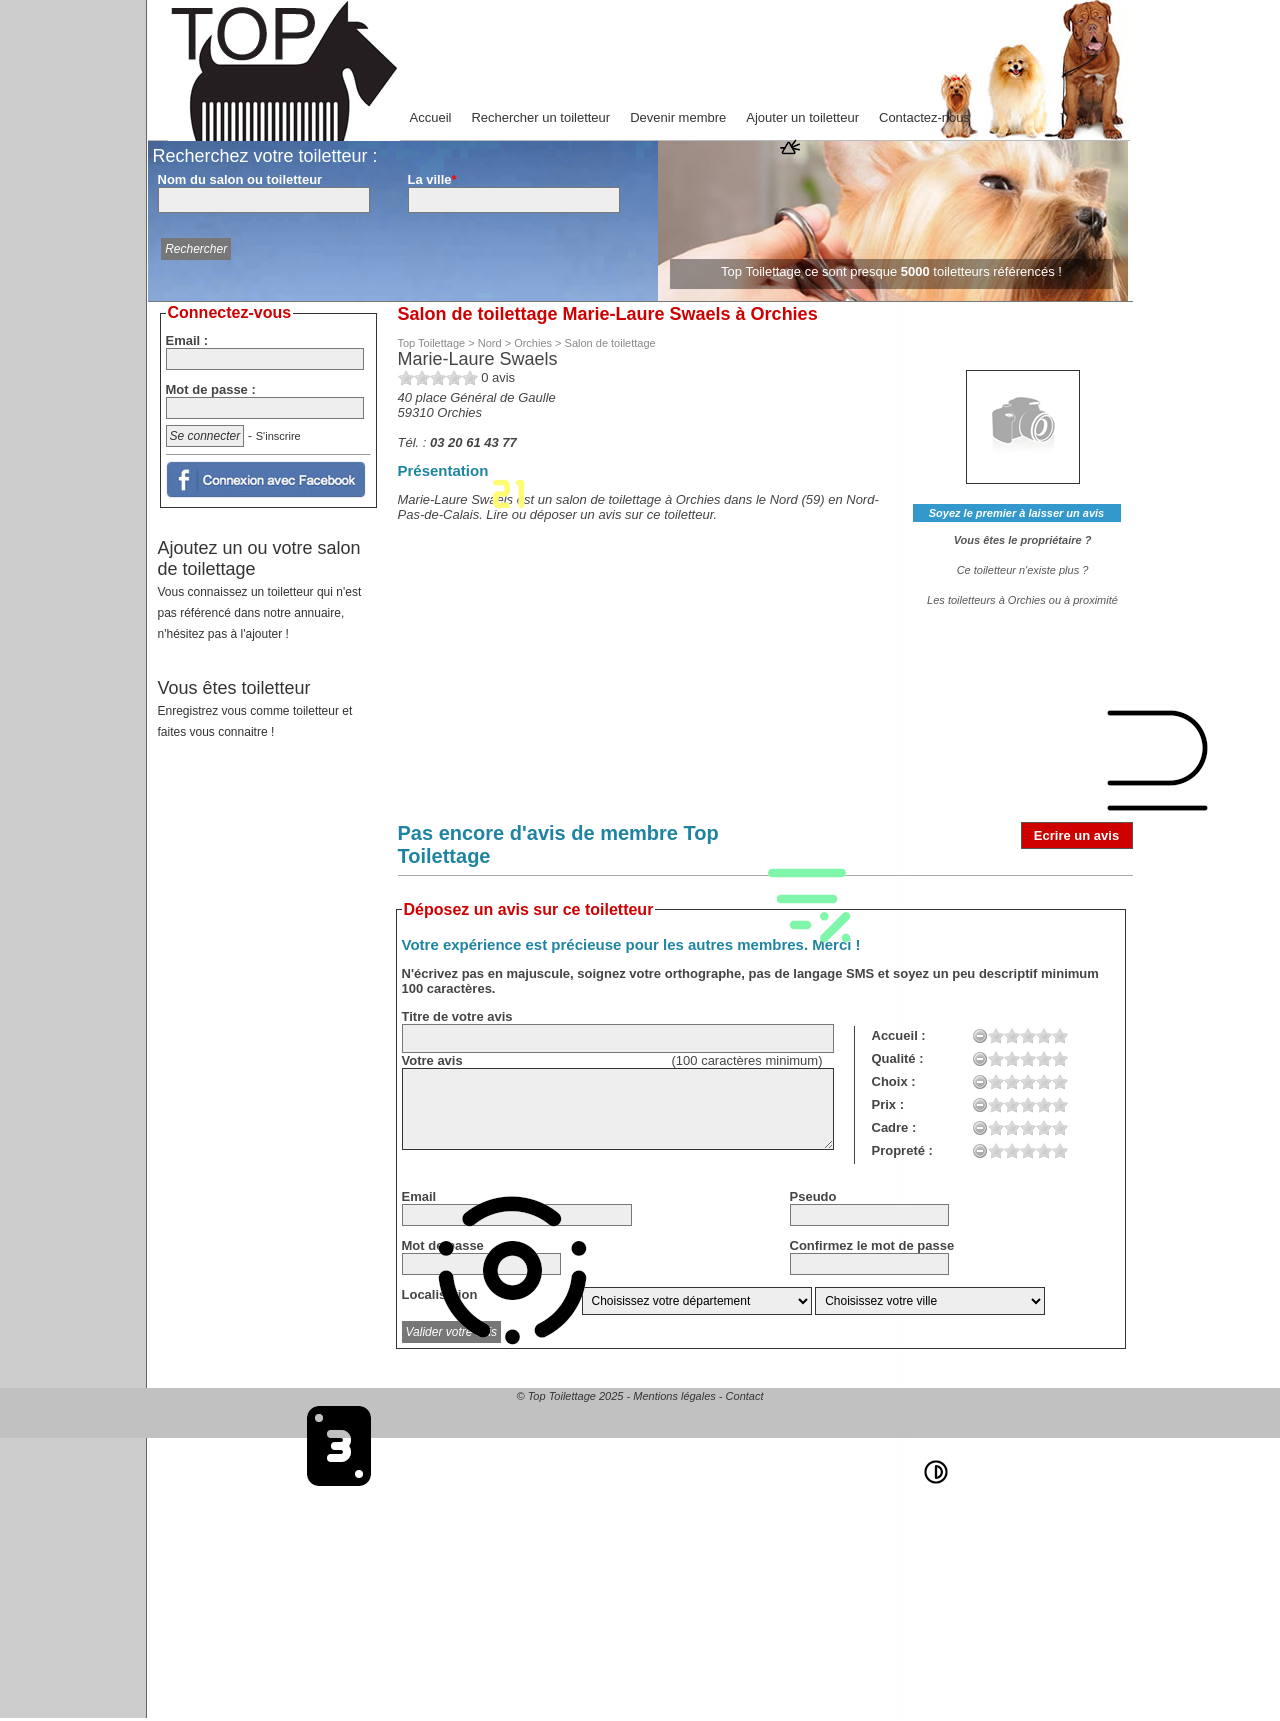 This screenshot has height=1721, width=1280. I want to click on adjust display contrast settings, so click(936, 1472).